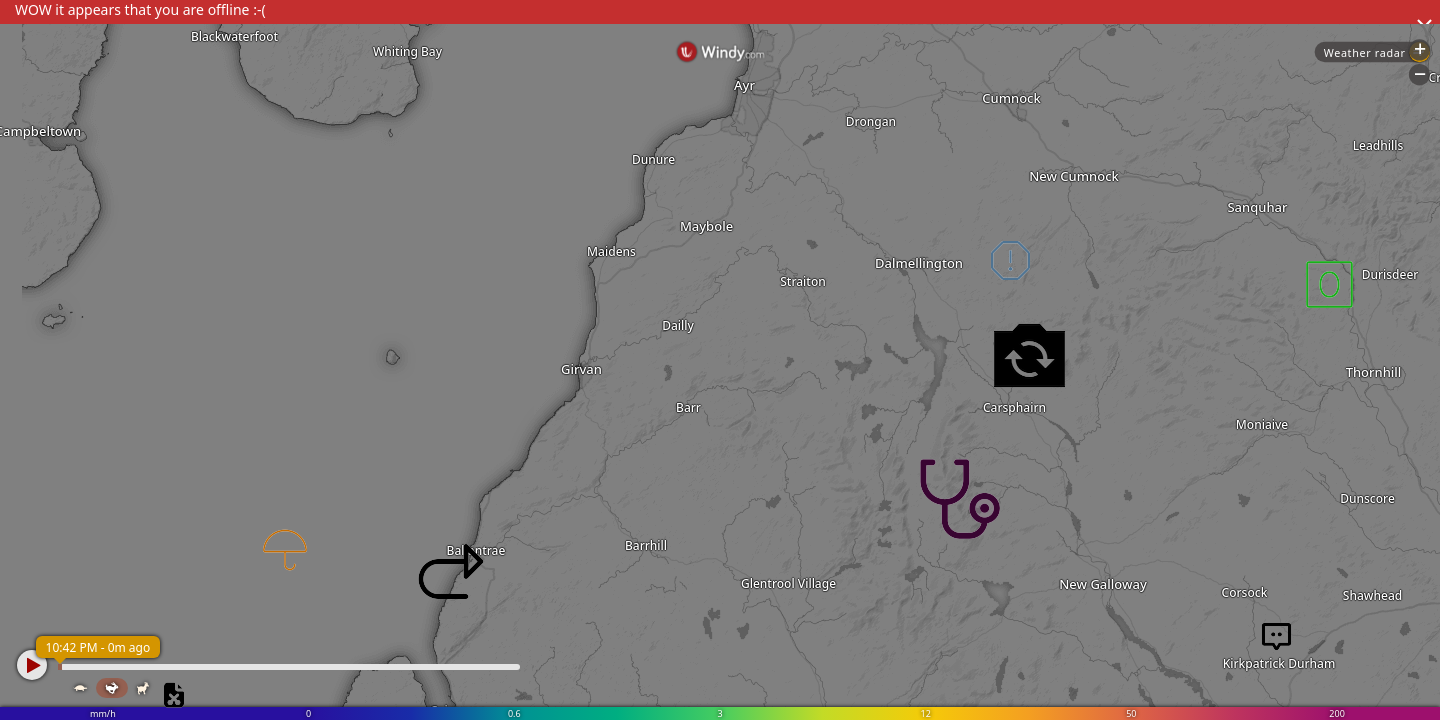 The image size is (1440, 720). Describe the element at coordinates (1329, 284) in the screenshot. I see `represents the number zero in a numeric input or display` at that location.